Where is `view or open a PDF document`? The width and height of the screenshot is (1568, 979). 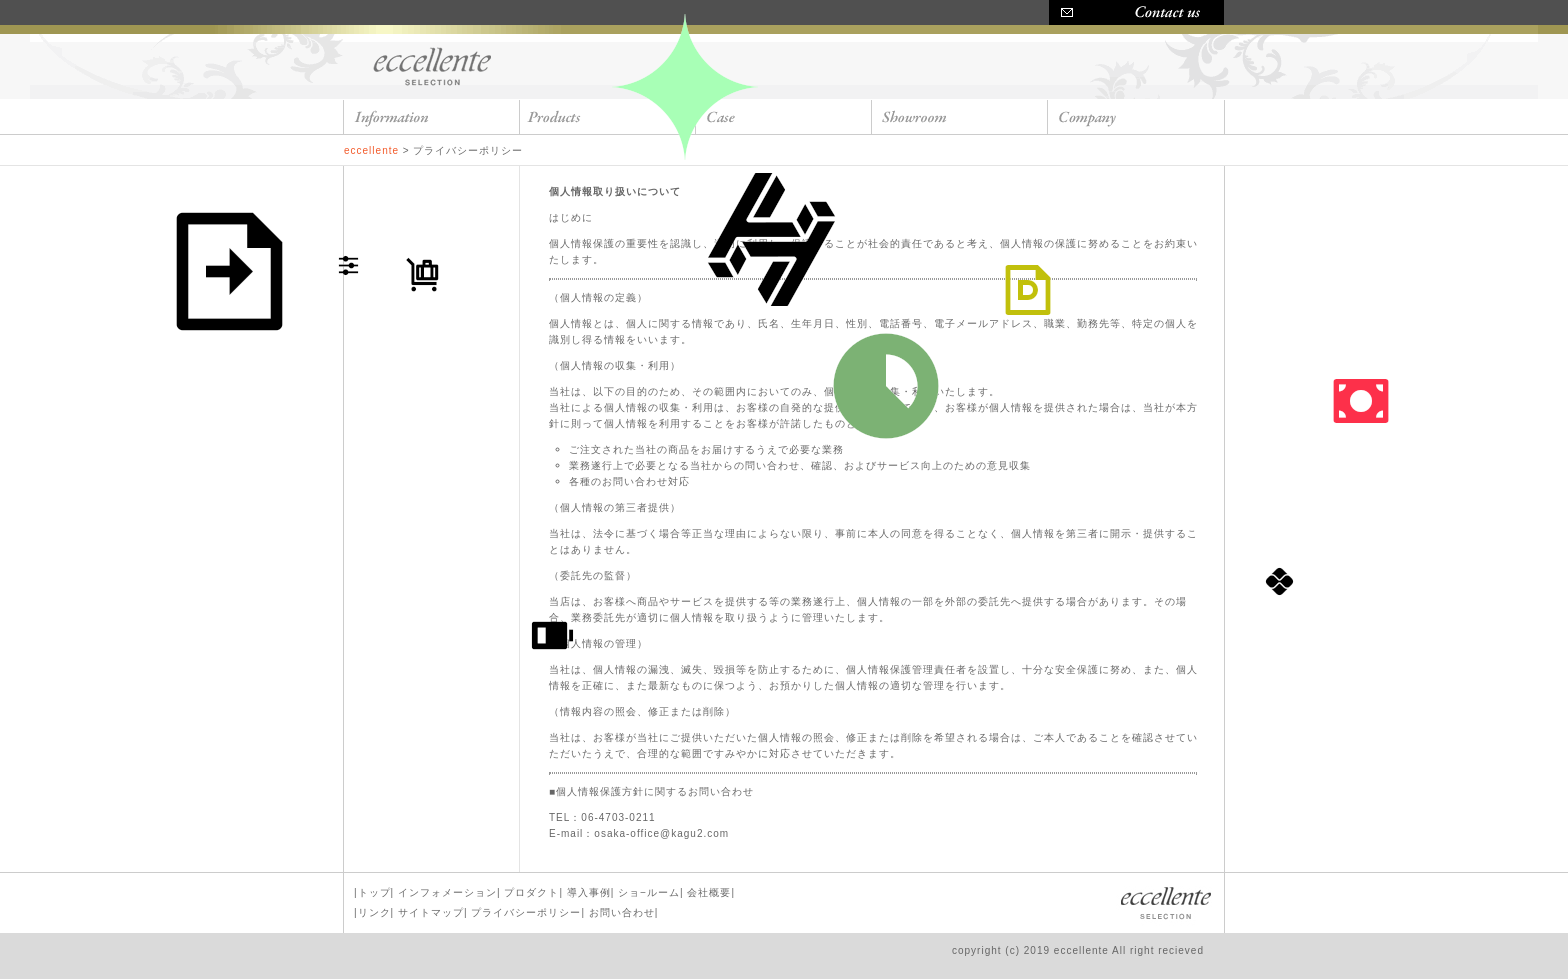 view or open a PDF document is located at coordinates (1028, 290).